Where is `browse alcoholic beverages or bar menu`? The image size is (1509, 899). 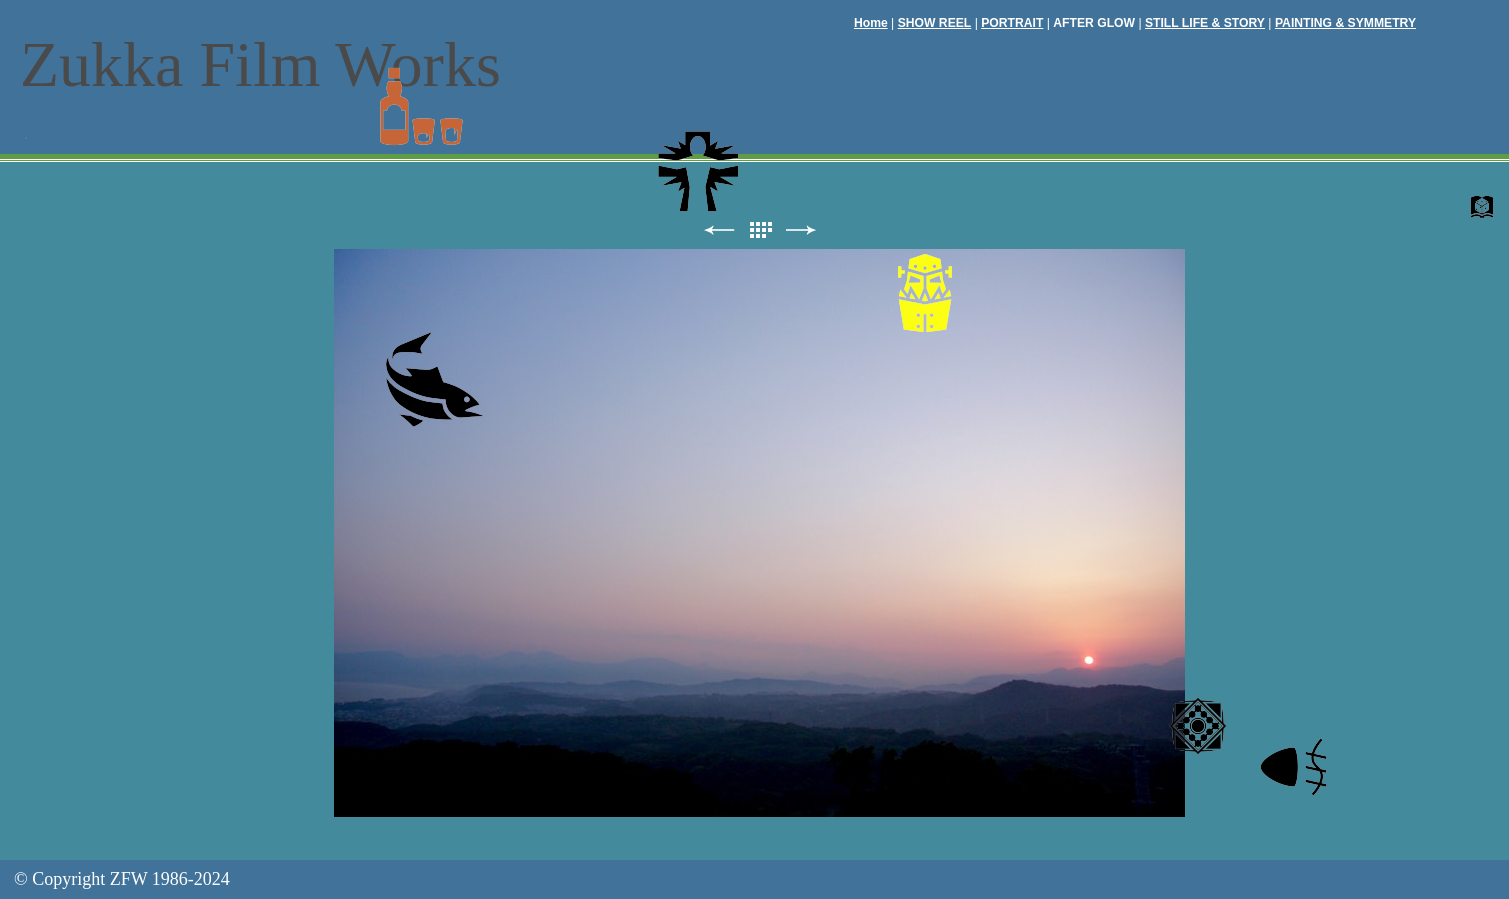
browse alcoholic beverages or bar menu is located at coordinates (421, 106).